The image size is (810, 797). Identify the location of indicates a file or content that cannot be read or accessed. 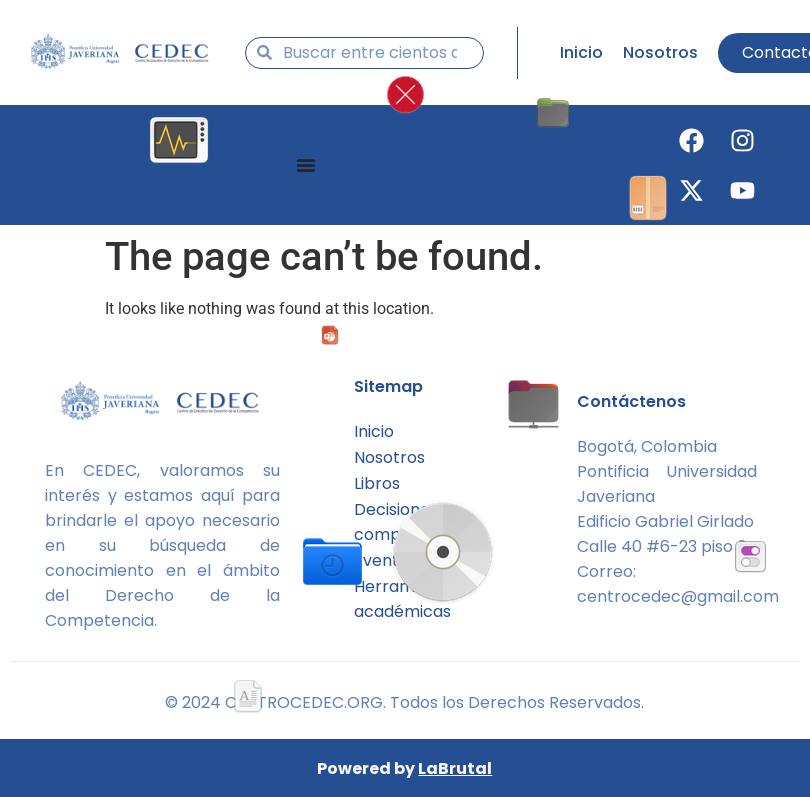
(405, 94).